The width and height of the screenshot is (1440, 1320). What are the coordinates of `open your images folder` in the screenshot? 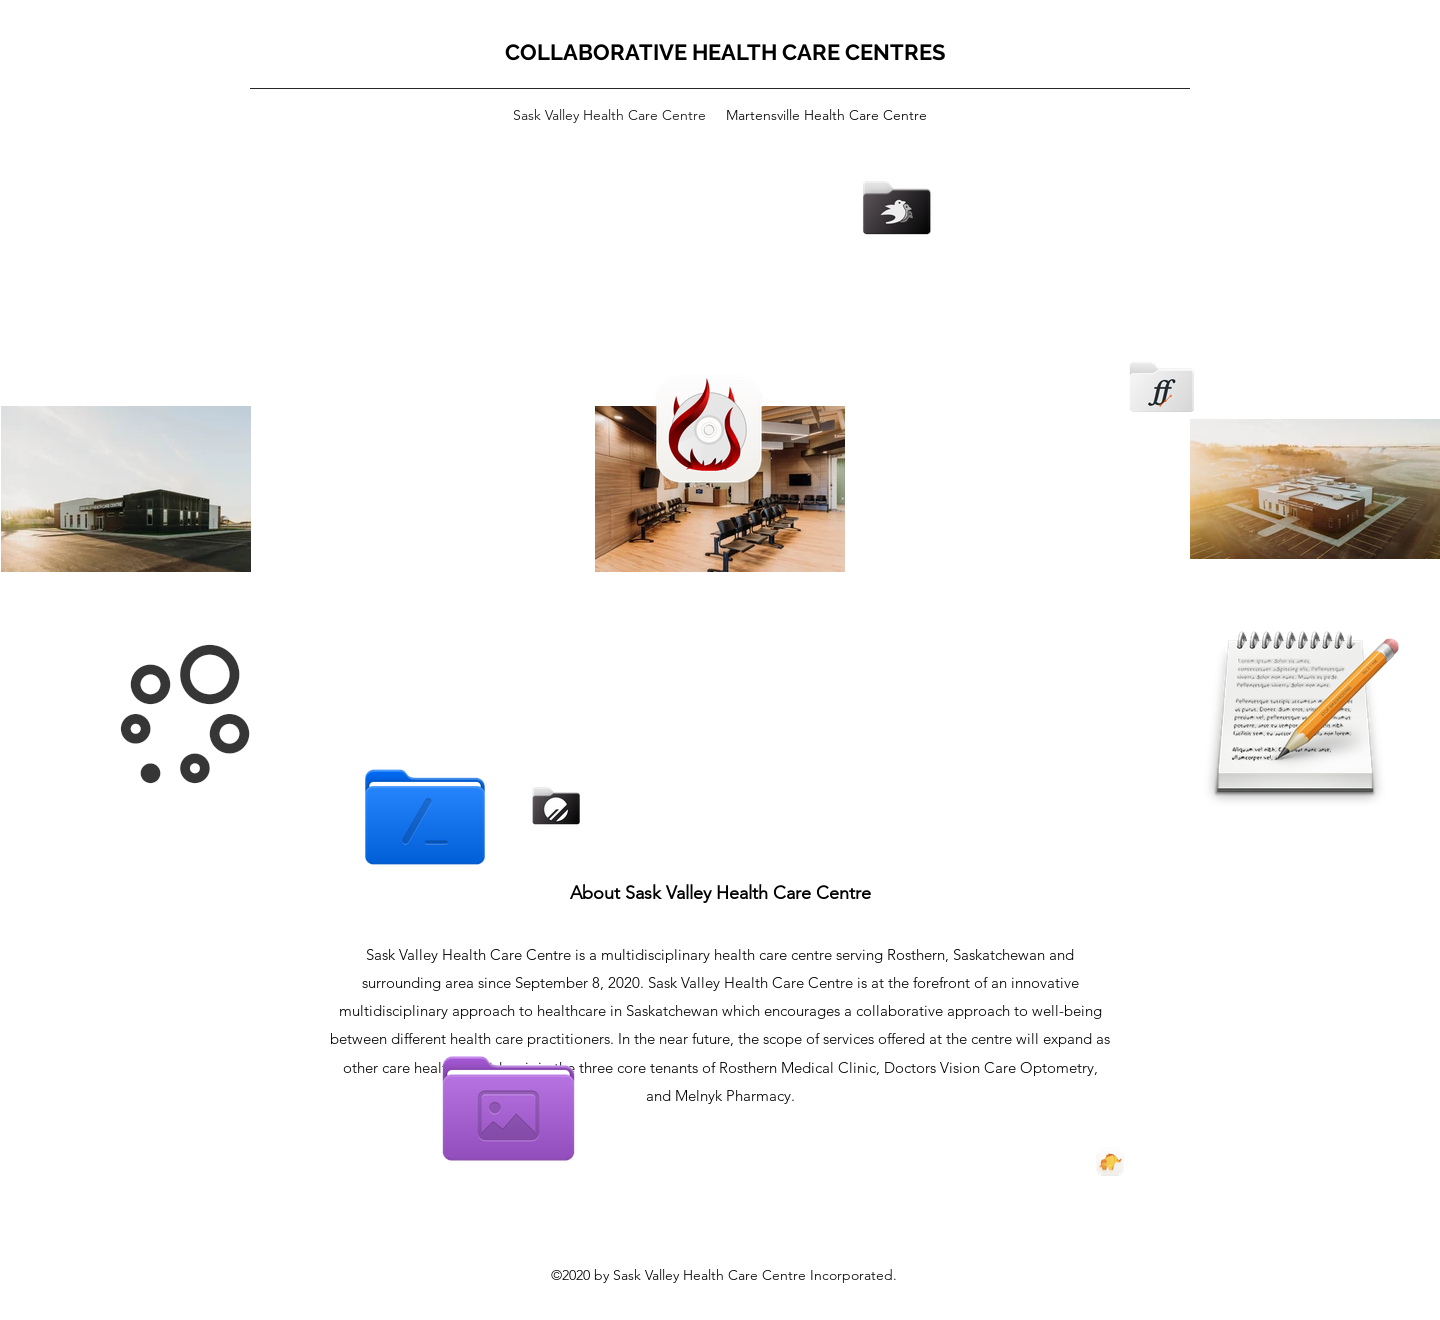 It's located at (508, 1108).